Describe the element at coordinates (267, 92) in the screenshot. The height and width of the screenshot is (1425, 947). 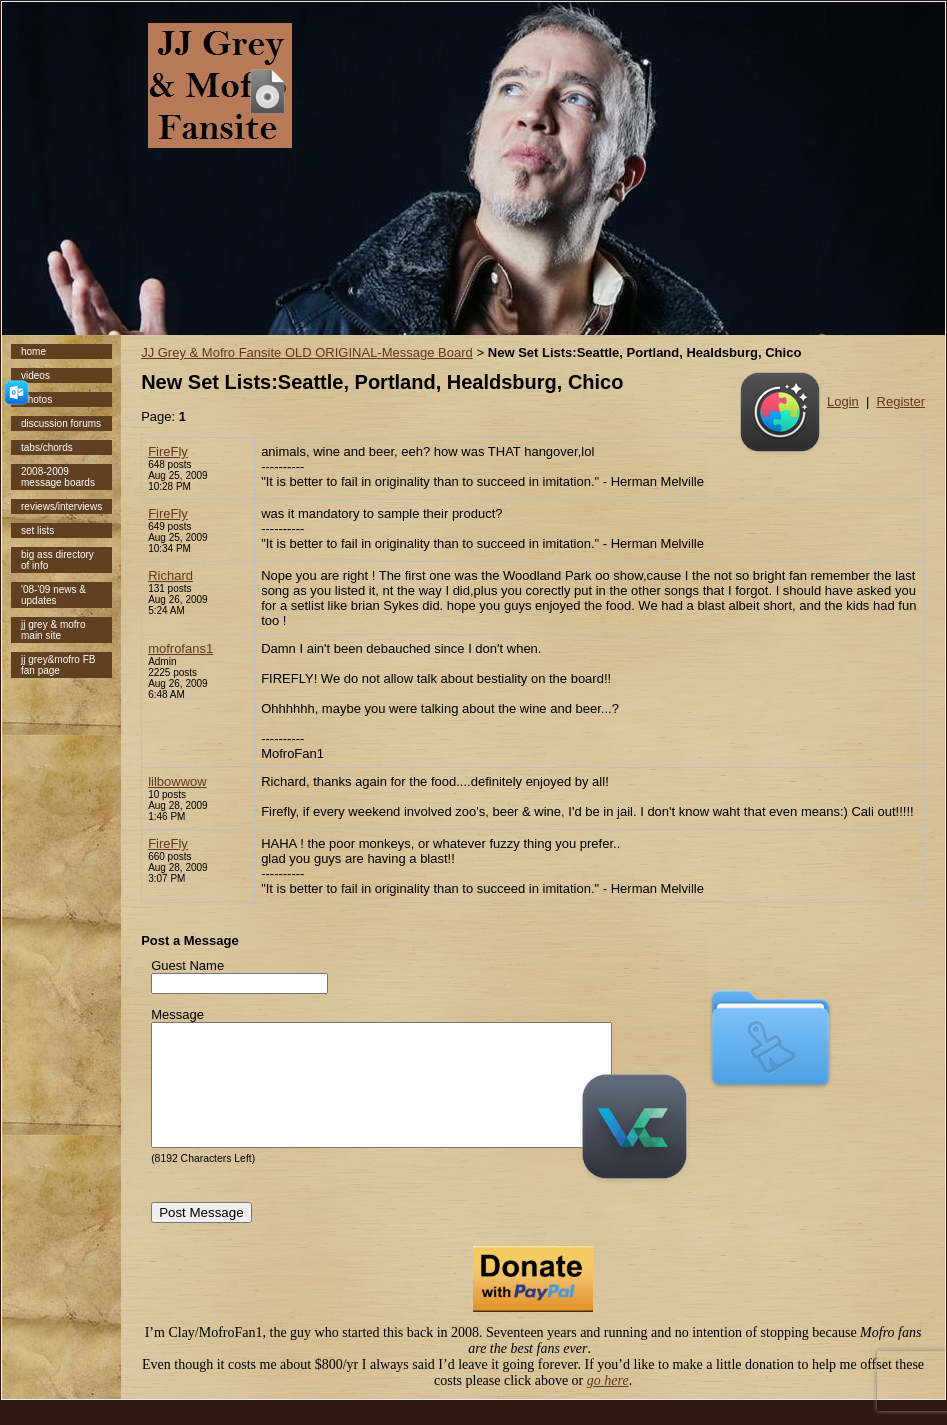
I see `a CD or disc image file` at that location.